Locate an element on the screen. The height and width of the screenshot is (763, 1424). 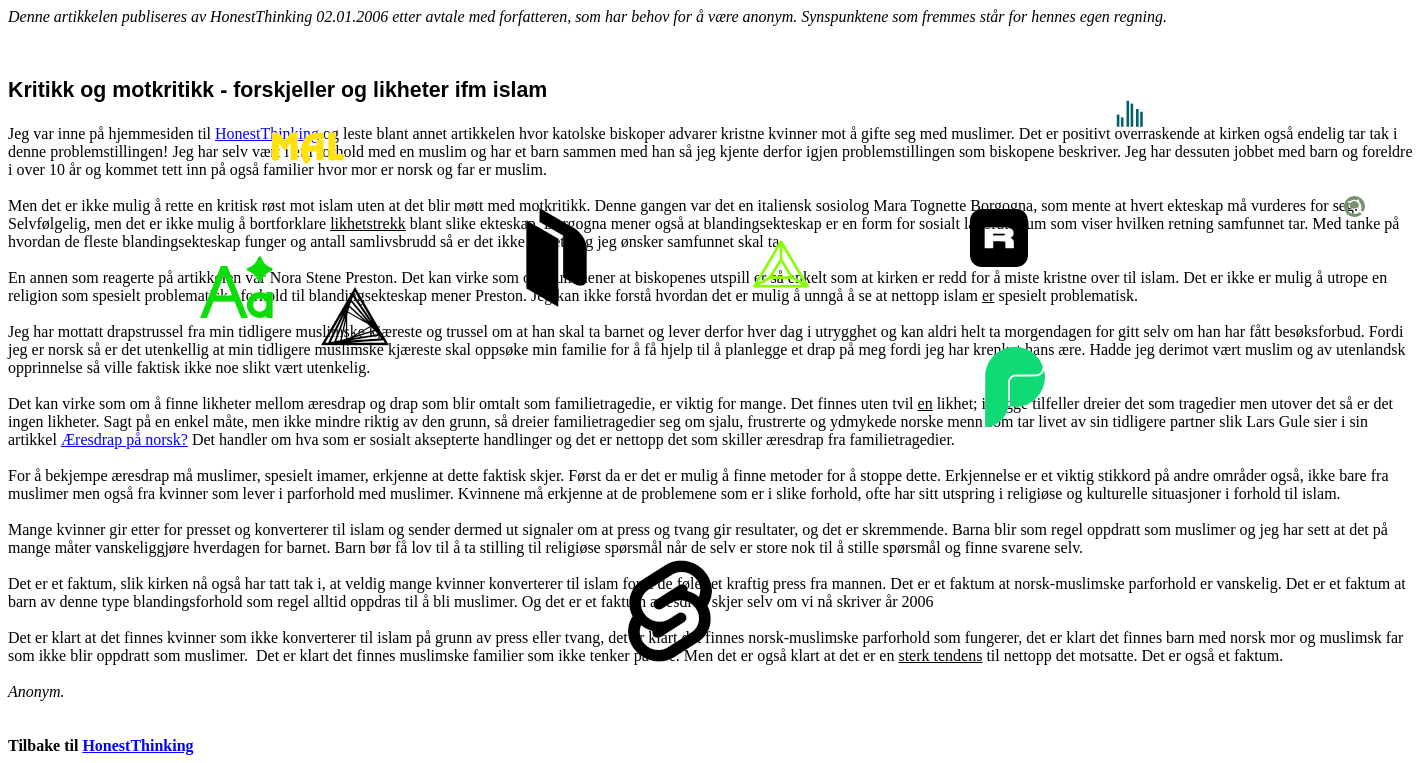
HashiCorp Packer application is located at coordinates (556, 257).